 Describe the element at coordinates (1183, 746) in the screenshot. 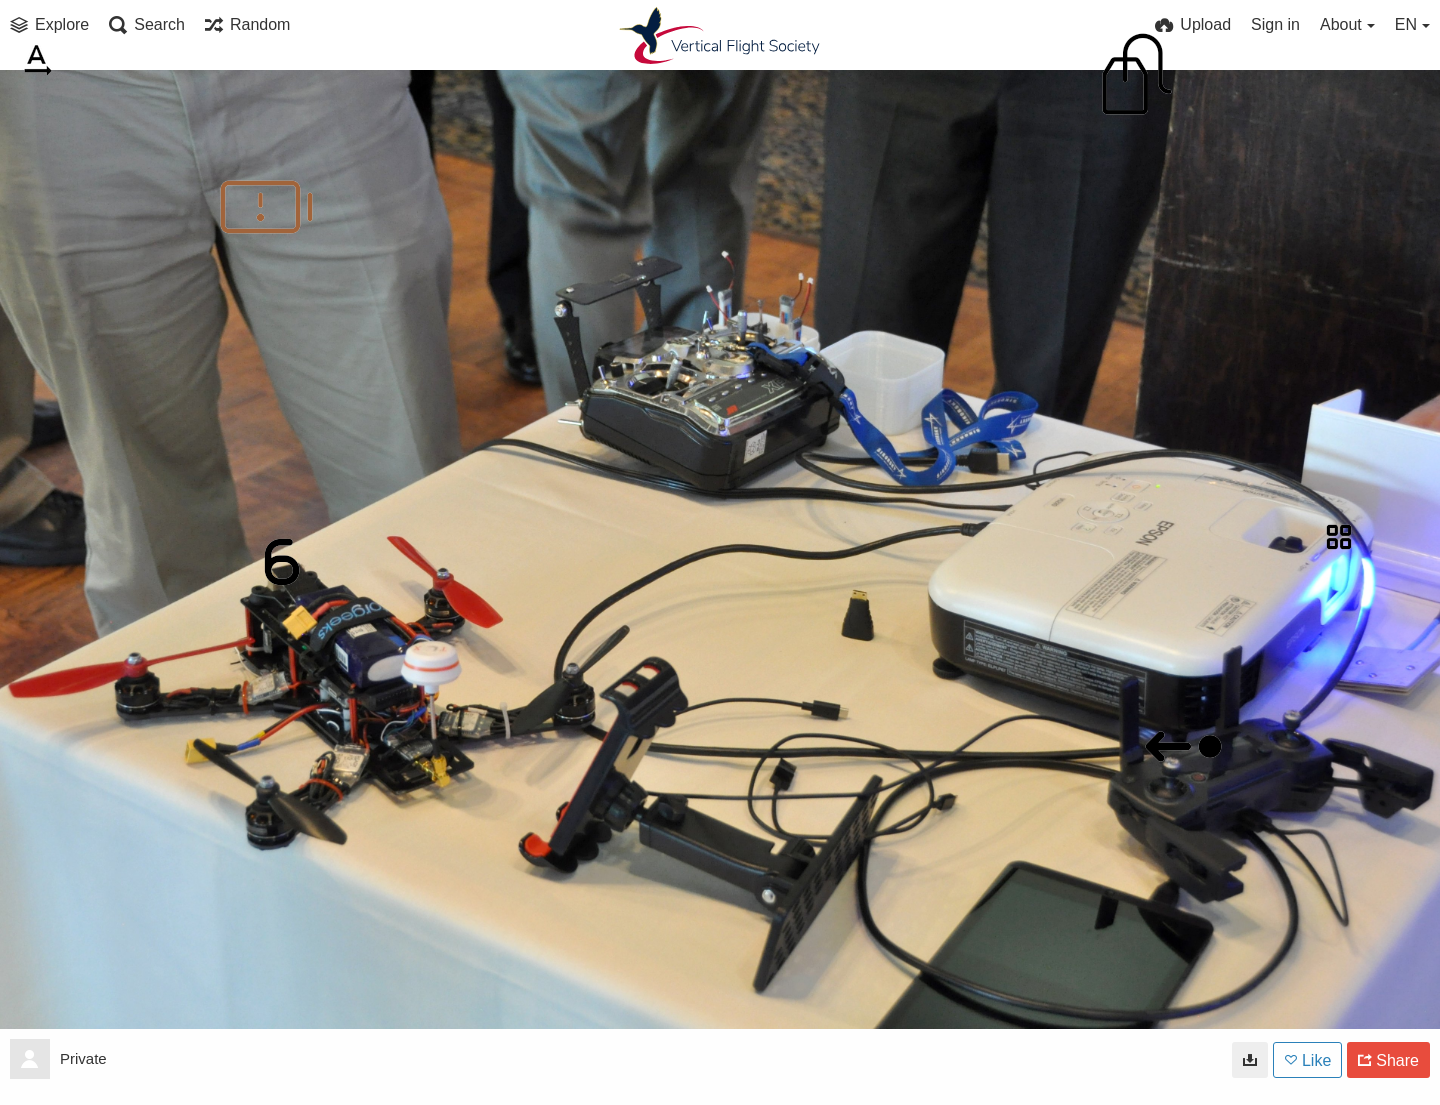

I see `move selected item to the left` at that location.